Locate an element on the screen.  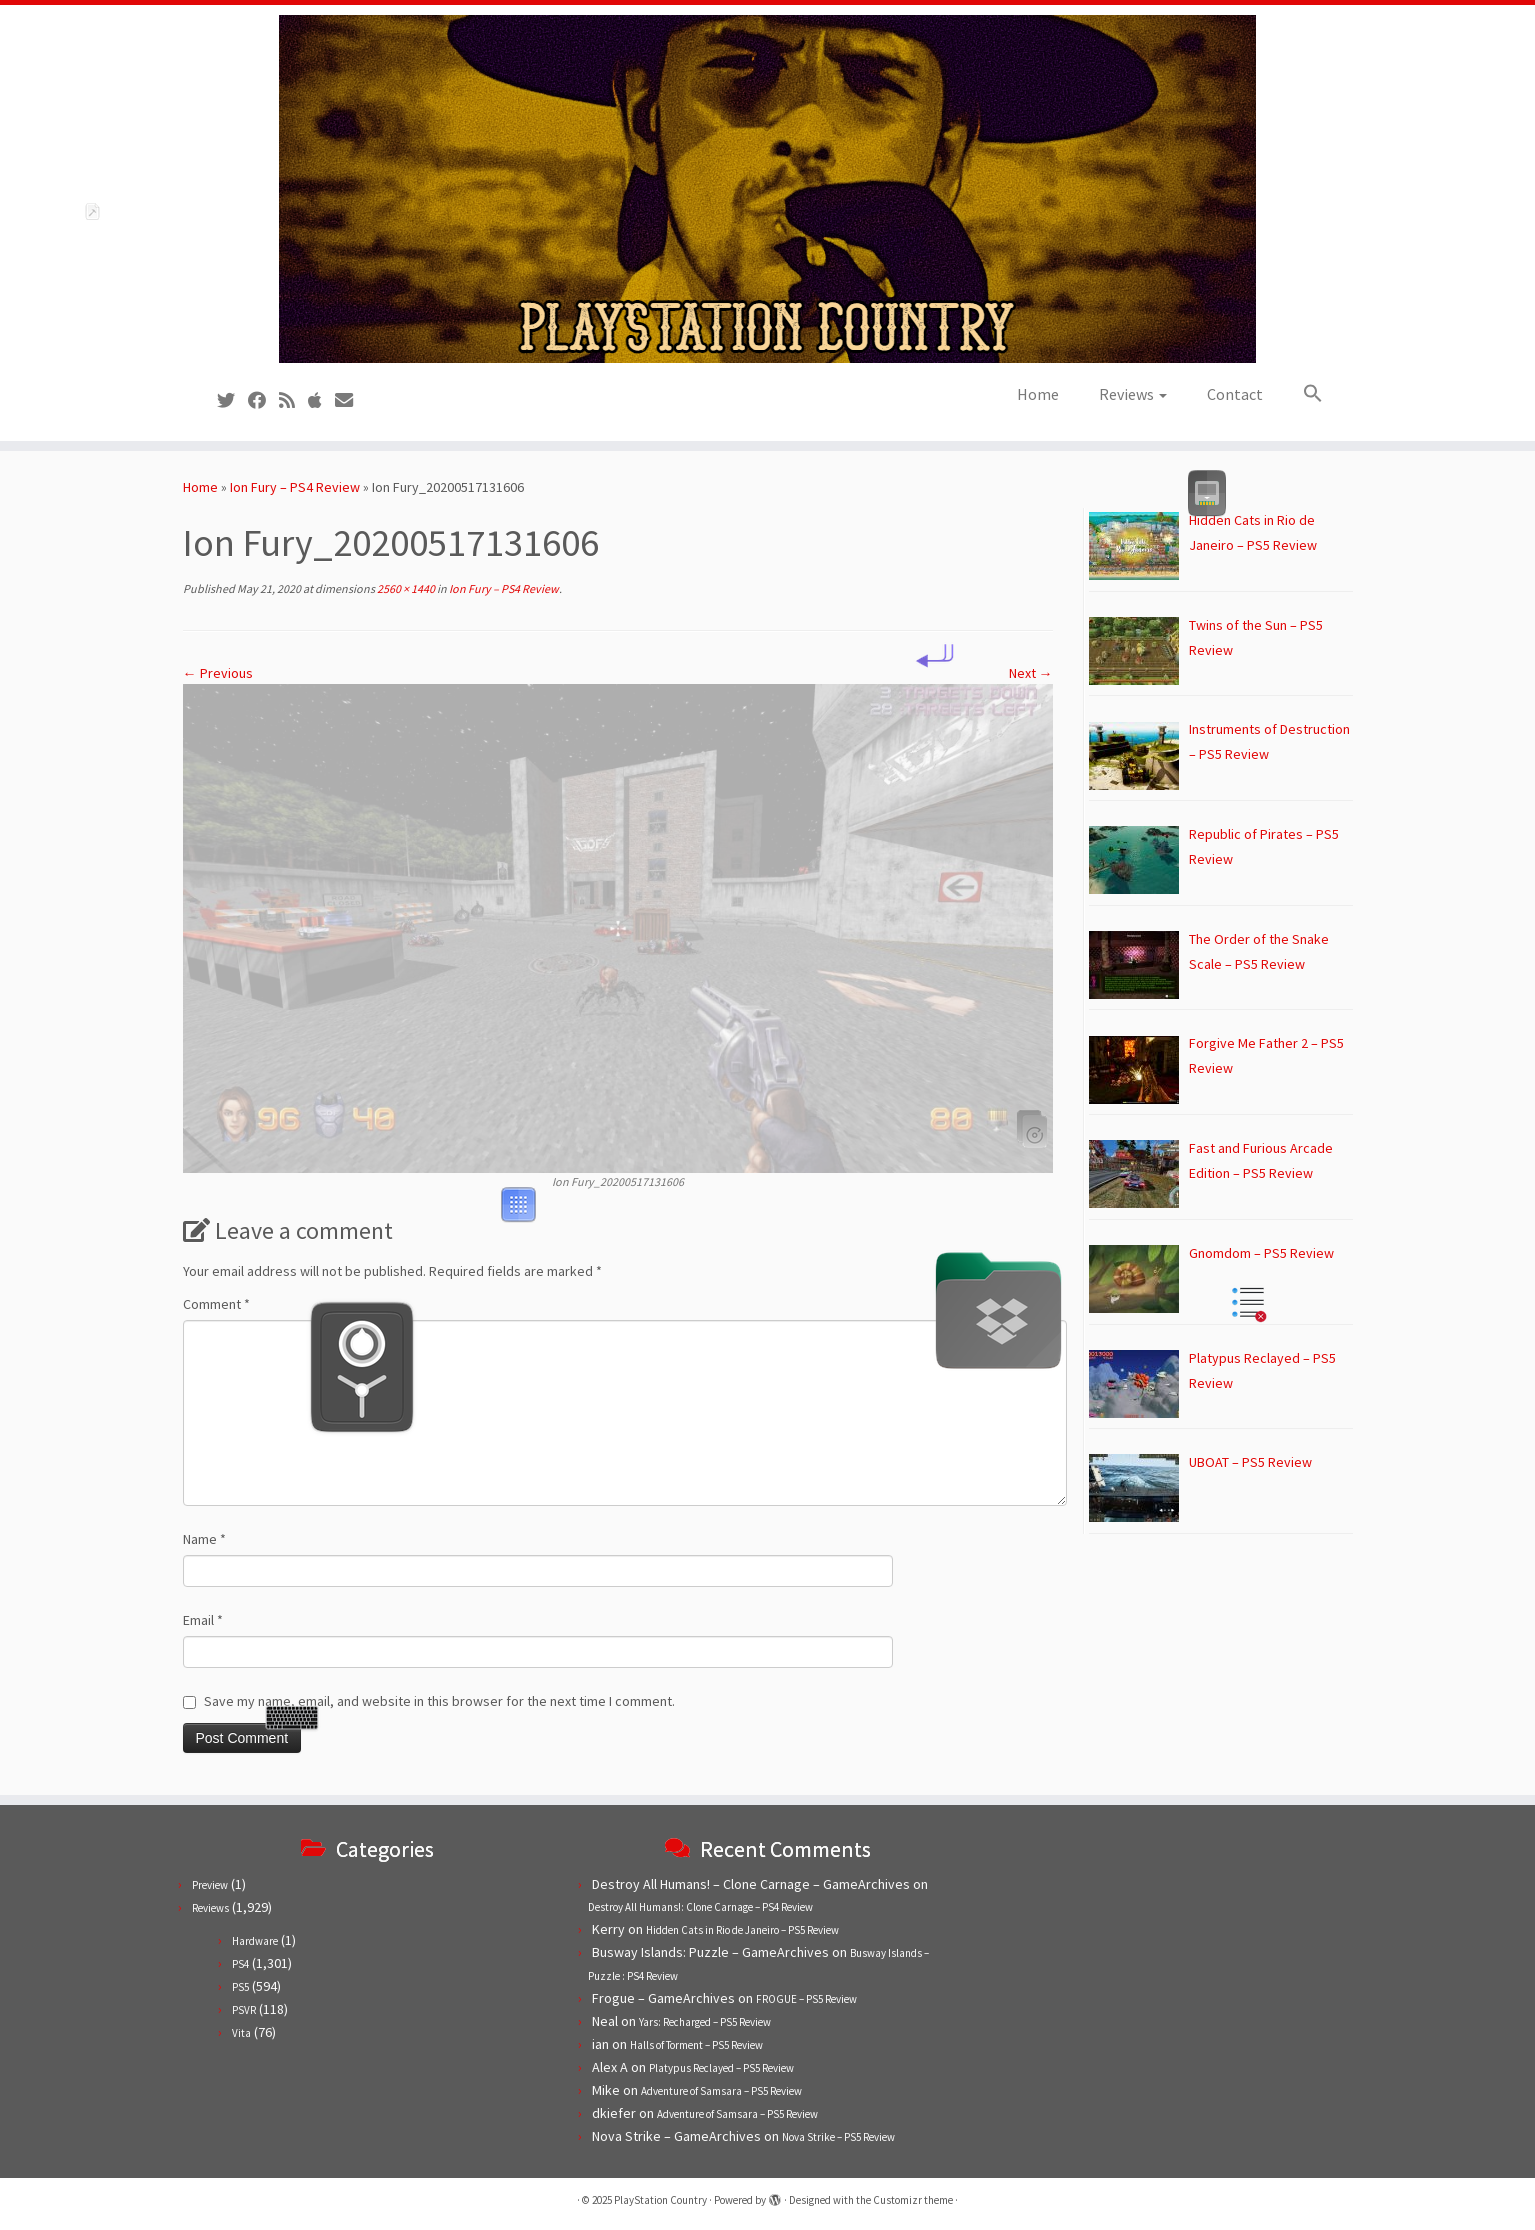
reply to all recipients of an email is located at coordinates (934, 653).